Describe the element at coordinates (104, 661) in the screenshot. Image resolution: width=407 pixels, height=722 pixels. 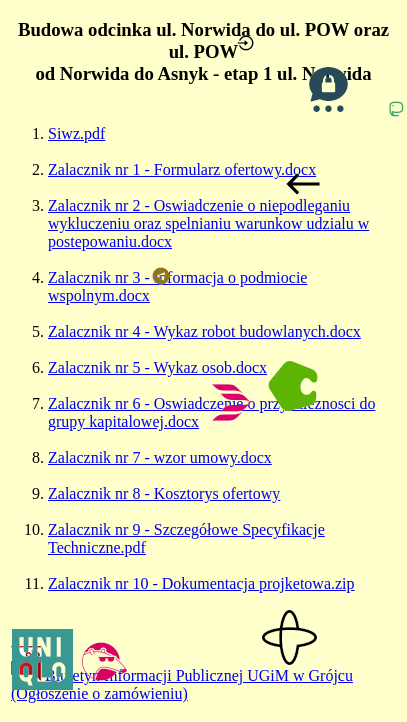
I see `open Qodo AI code assistant` at that location.